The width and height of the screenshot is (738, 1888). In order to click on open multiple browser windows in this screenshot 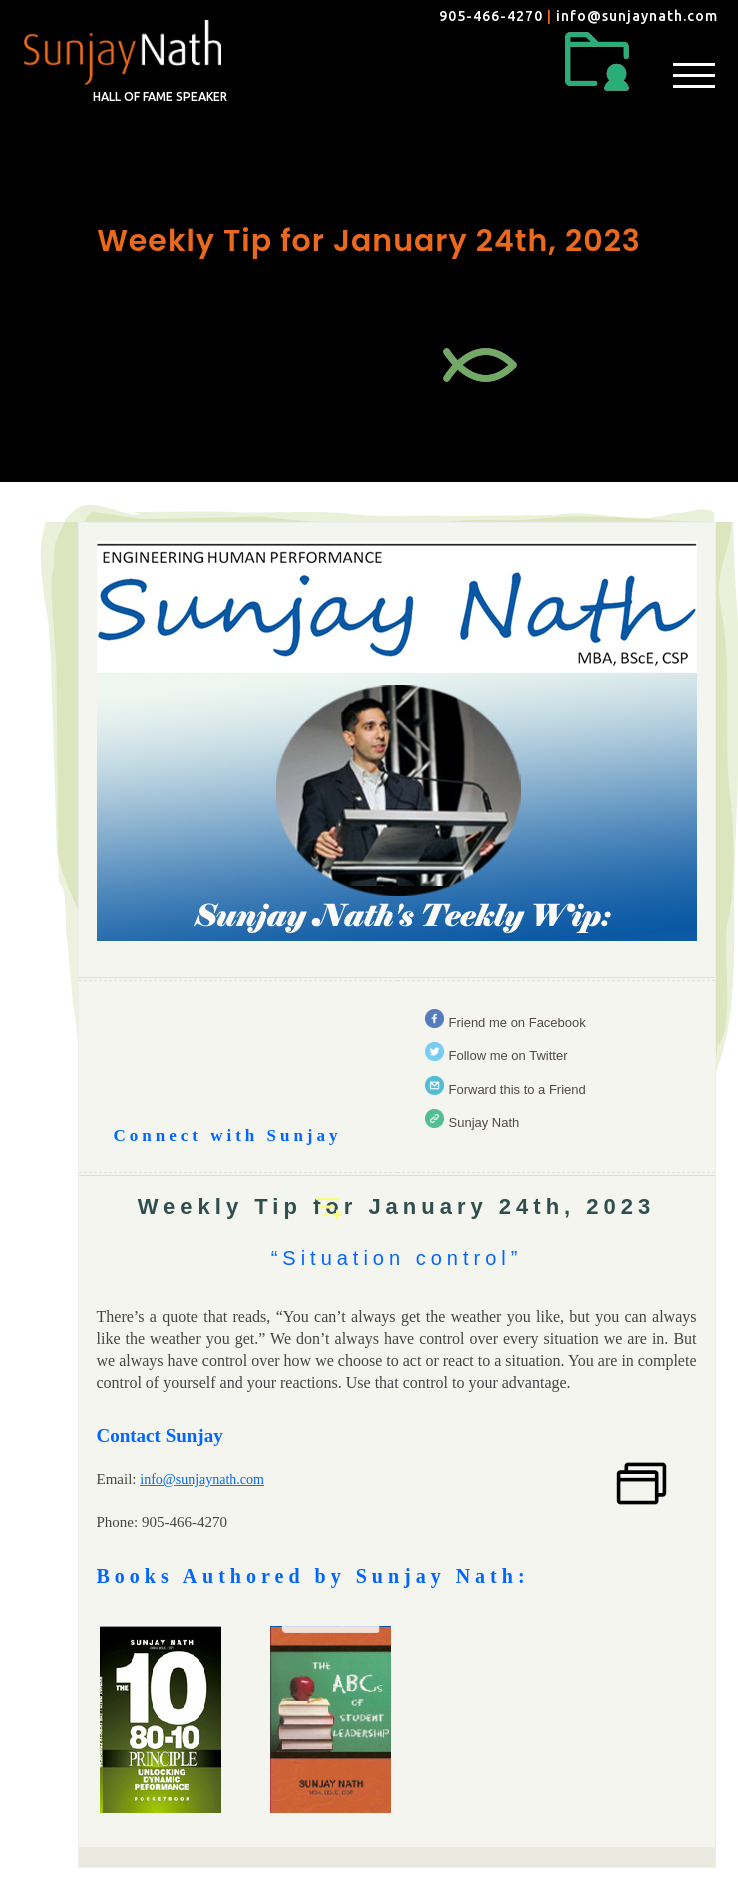, I will do `click(641, 1483)`.